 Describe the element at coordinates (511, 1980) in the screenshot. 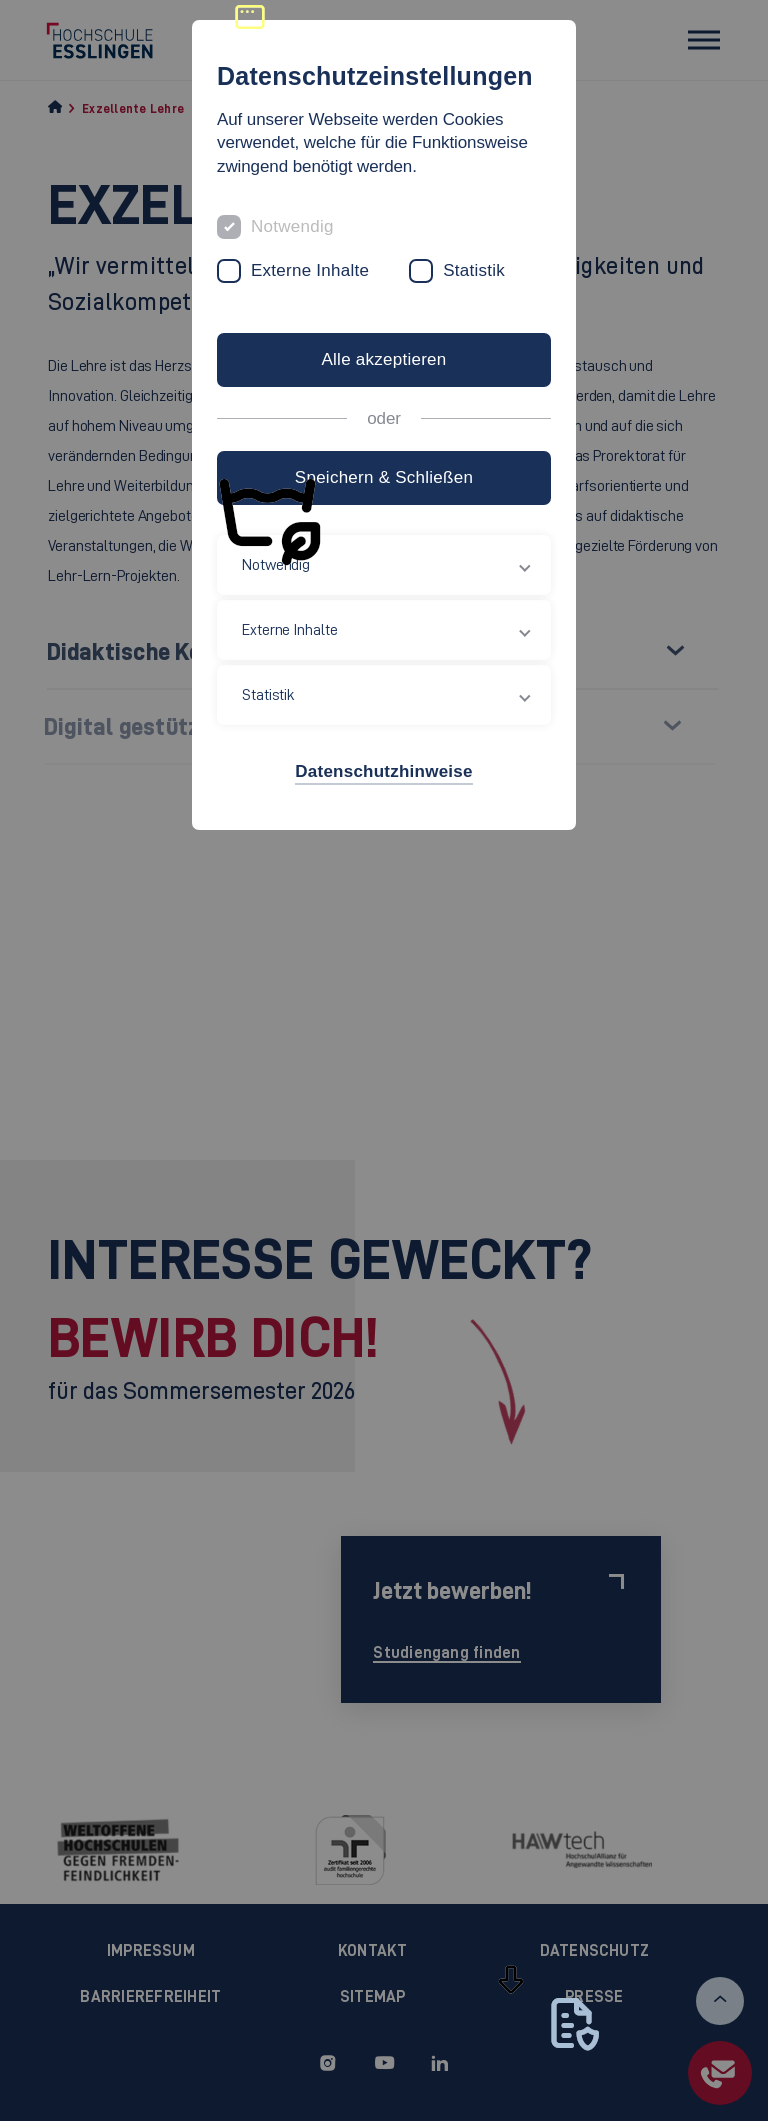

I see `download a file or content` at that location.